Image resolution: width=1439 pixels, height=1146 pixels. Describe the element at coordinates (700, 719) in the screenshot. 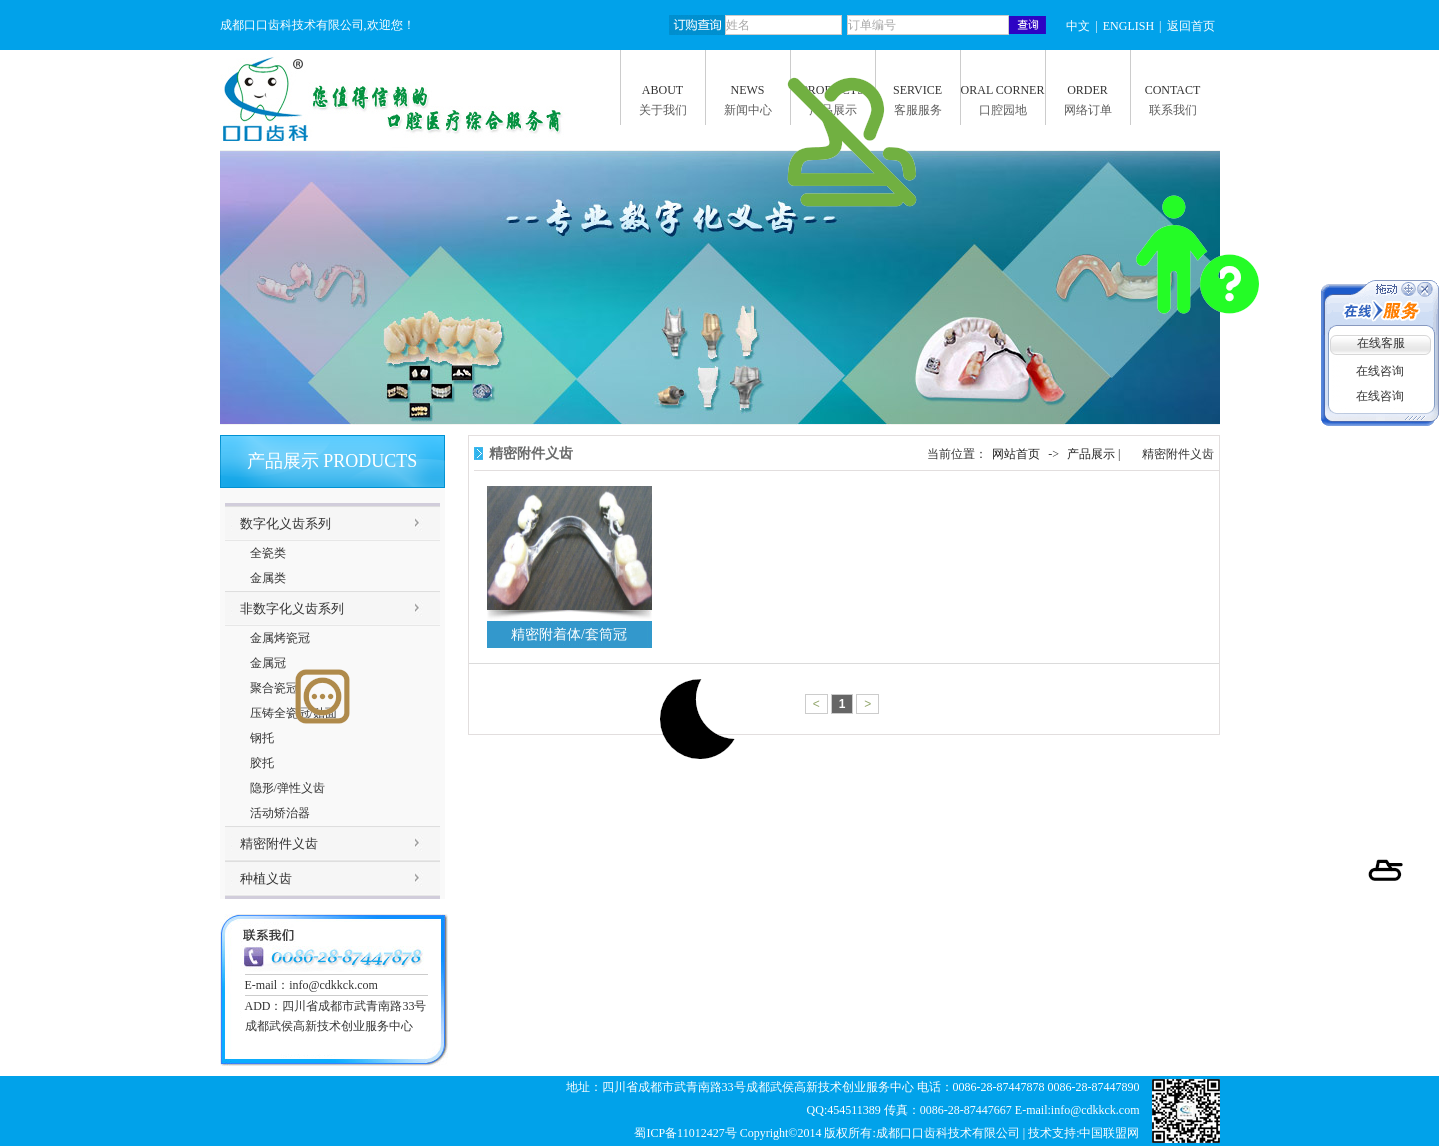

I see `enable bedtime or sleep mode` at that location.